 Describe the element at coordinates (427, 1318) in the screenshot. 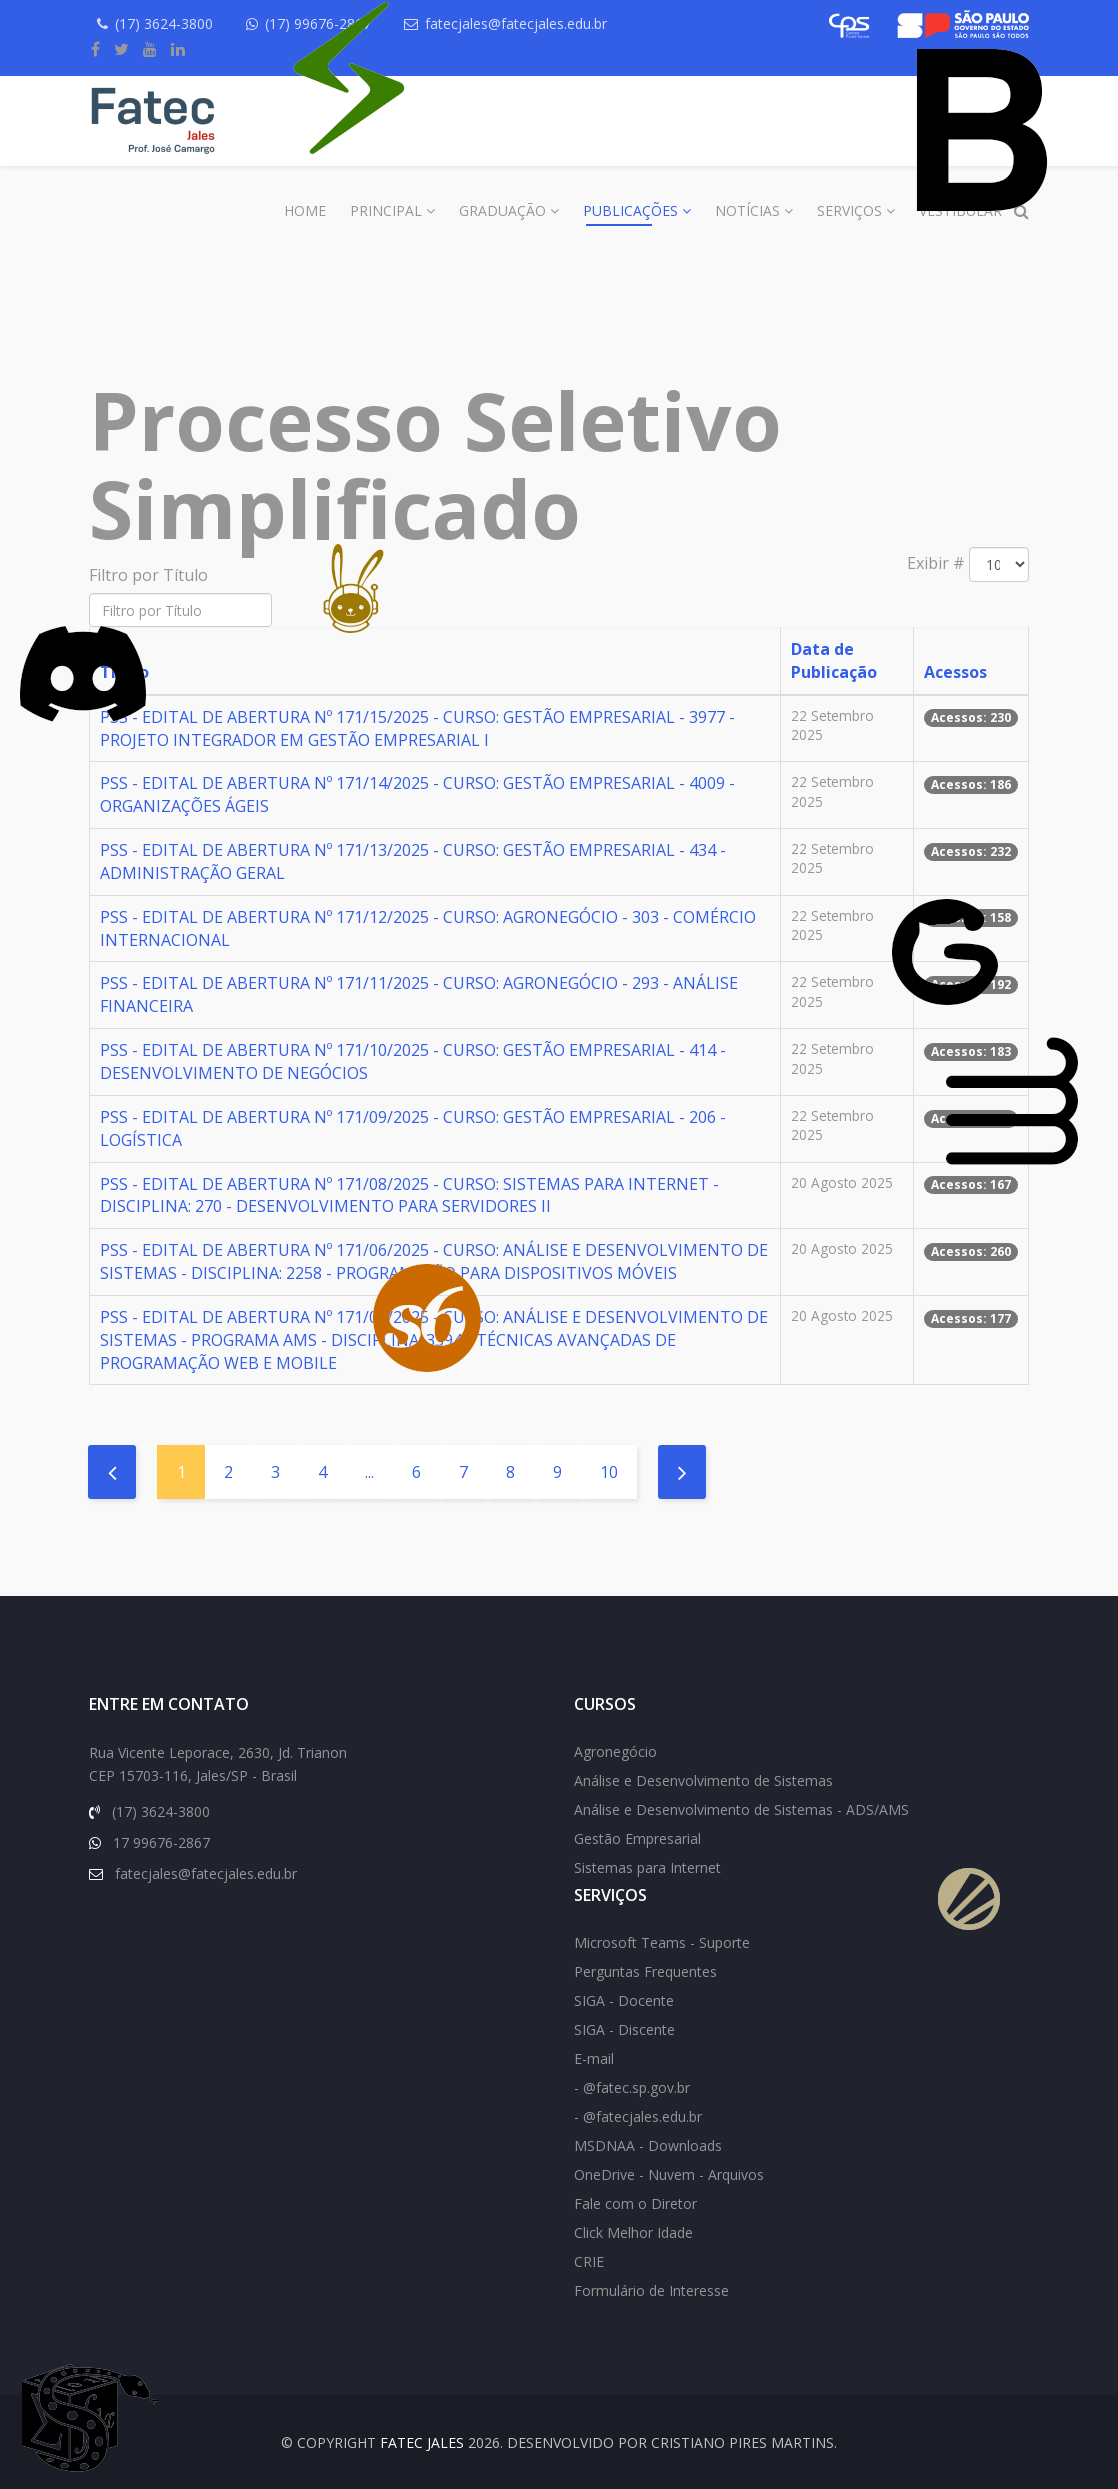

I see `visit Society6 website or app` at that location.